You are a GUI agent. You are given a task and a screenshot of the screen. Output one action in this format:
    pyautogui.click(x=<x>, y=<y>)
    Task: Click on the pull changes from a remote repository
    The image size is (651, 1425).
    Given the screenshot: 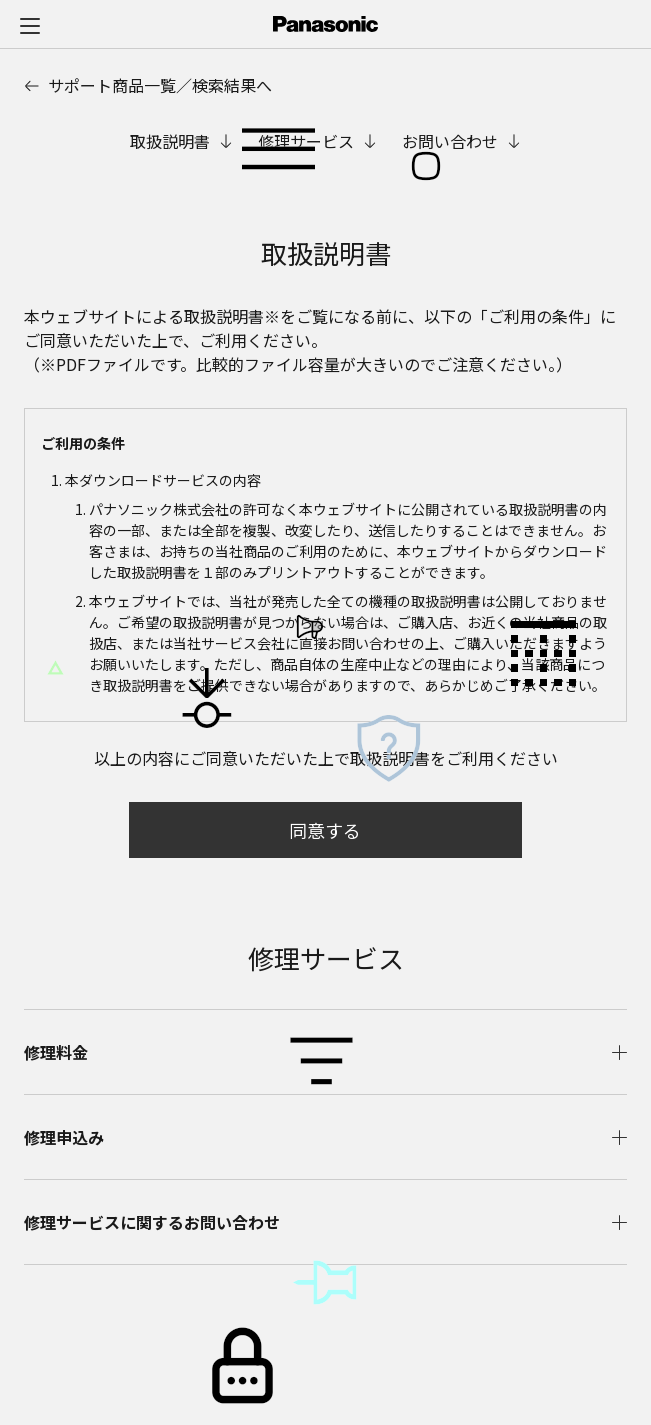 What is the action you would take?
    pyautogui.click(x=205, y=698)
    